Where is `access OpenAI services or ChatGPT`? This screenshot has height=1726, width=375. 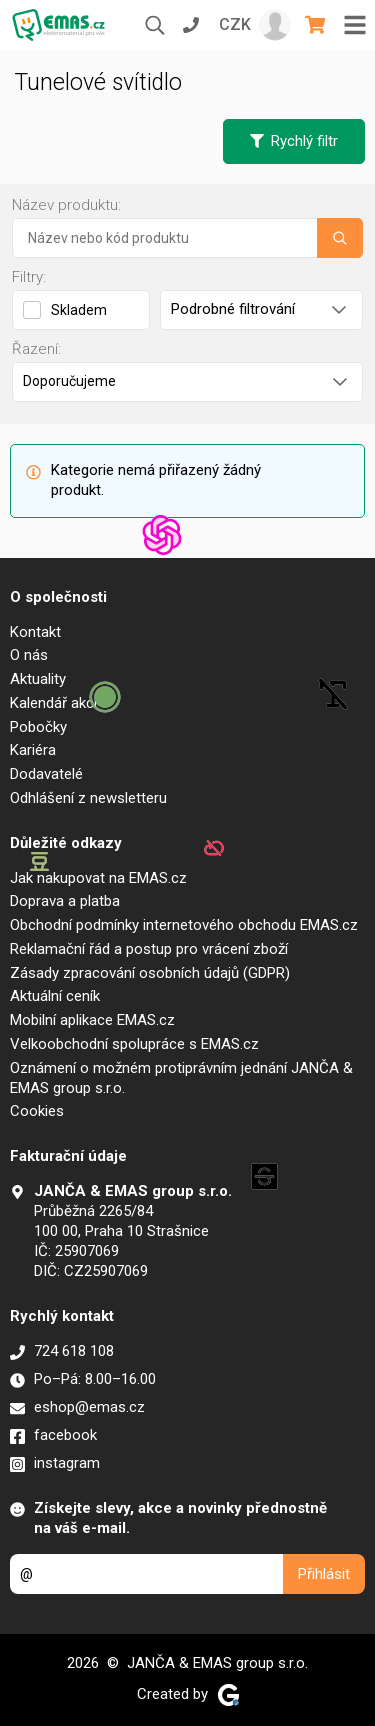 access OpenAI services or ChatGPT is located at coordinates (162, 535).